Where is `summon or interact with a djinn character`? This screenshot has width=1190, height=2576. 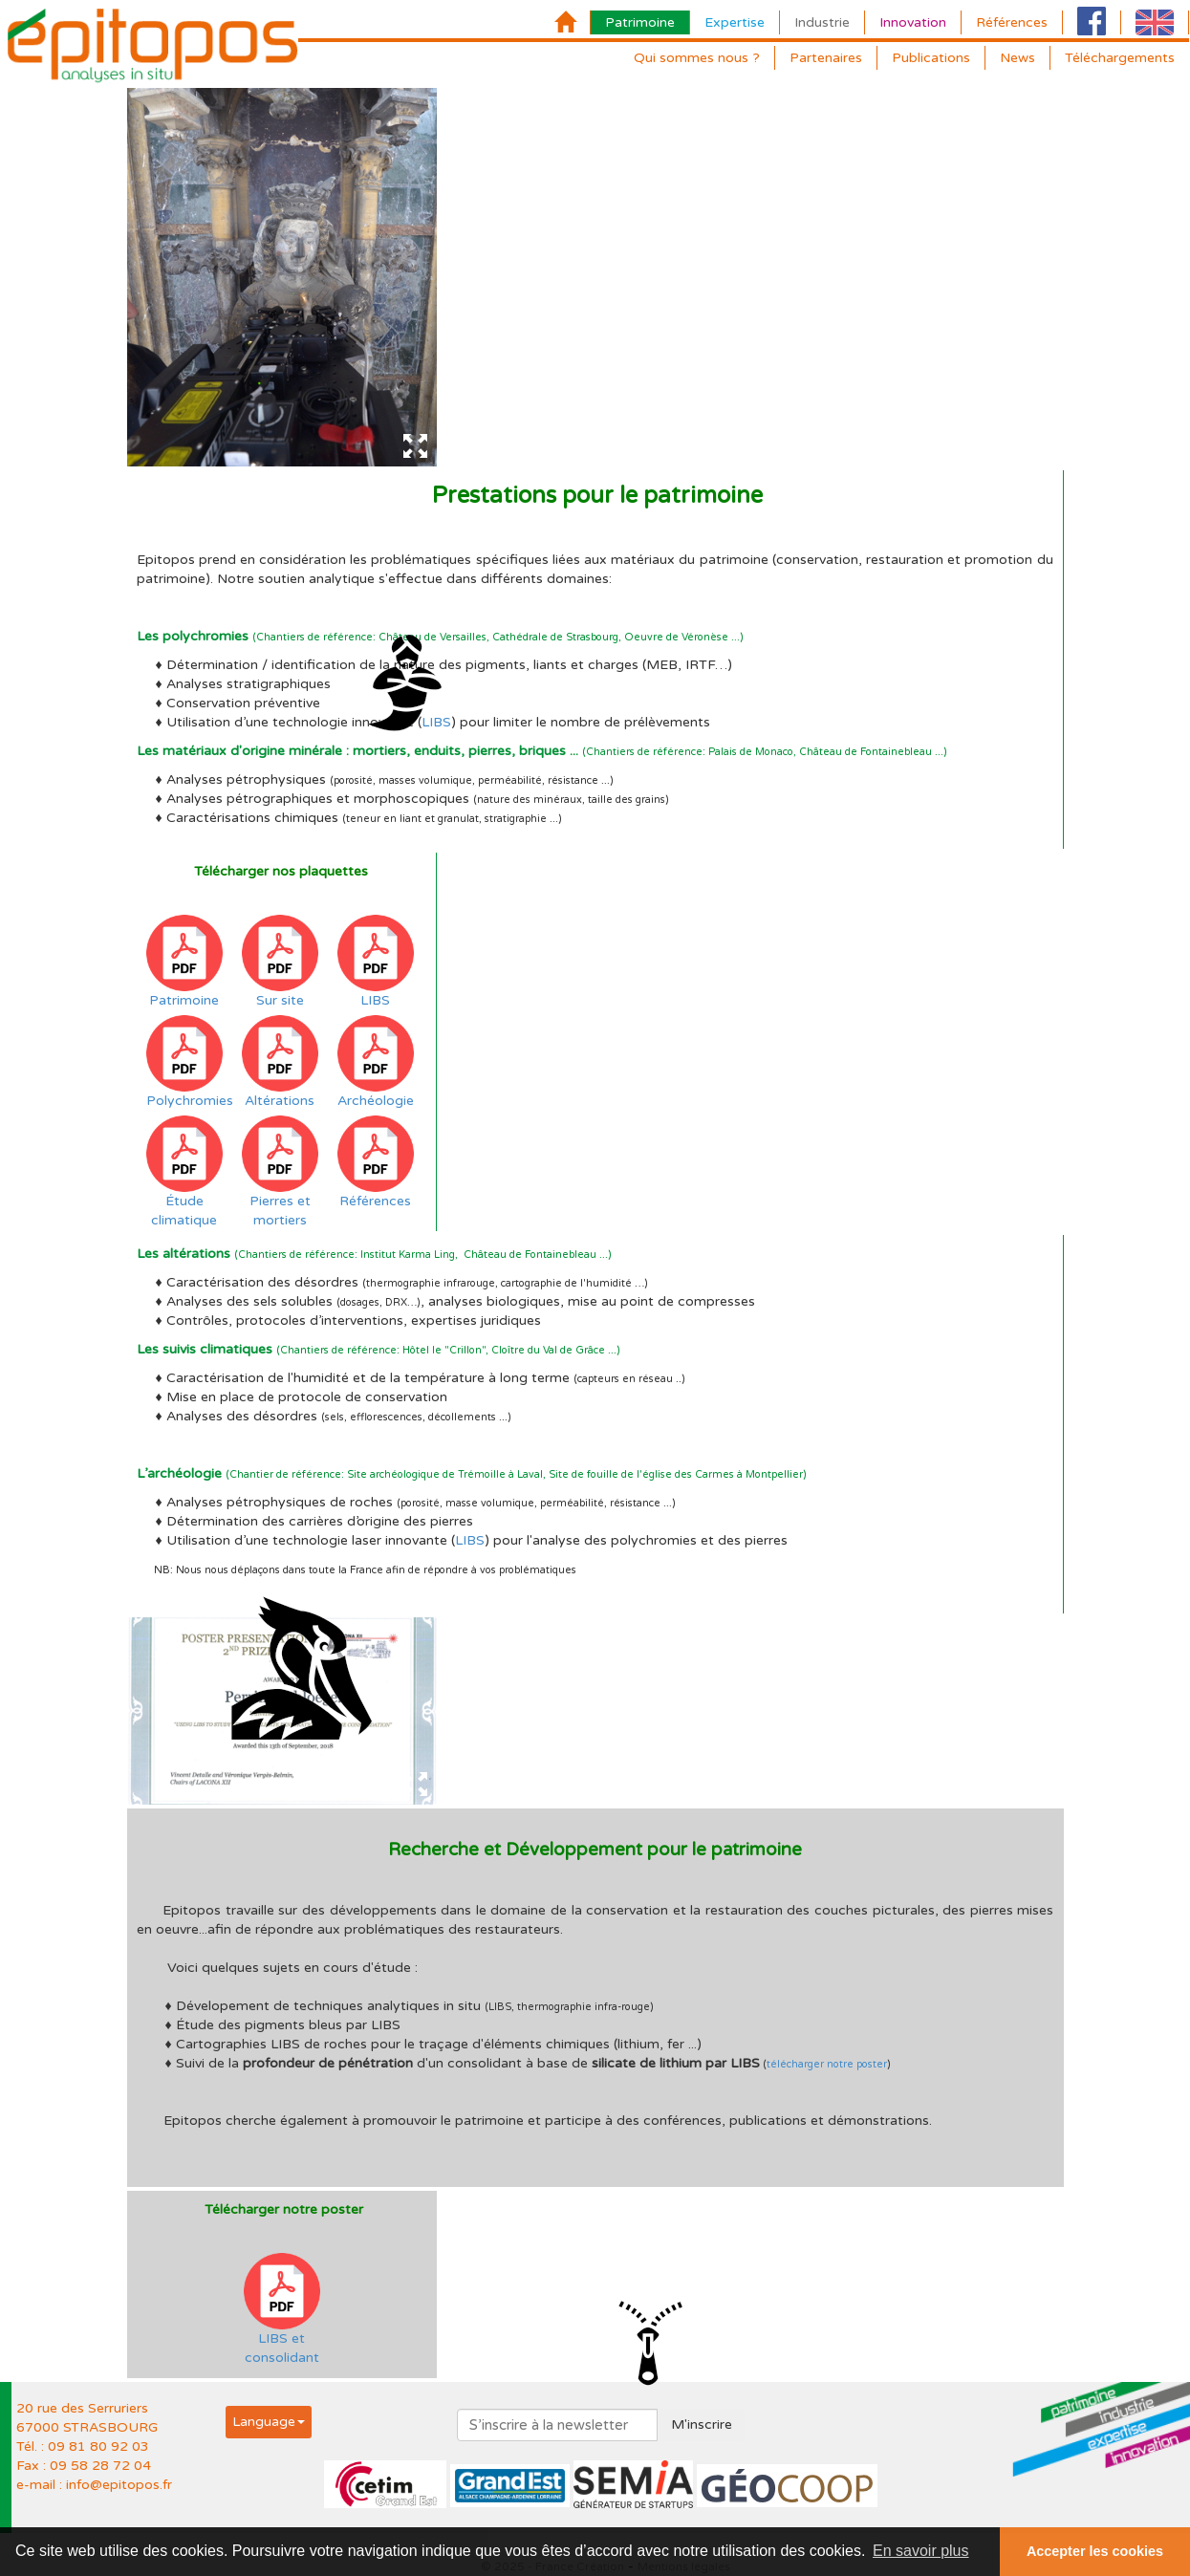 summon or interact with a djinn character is located at coordinates (407, 683).